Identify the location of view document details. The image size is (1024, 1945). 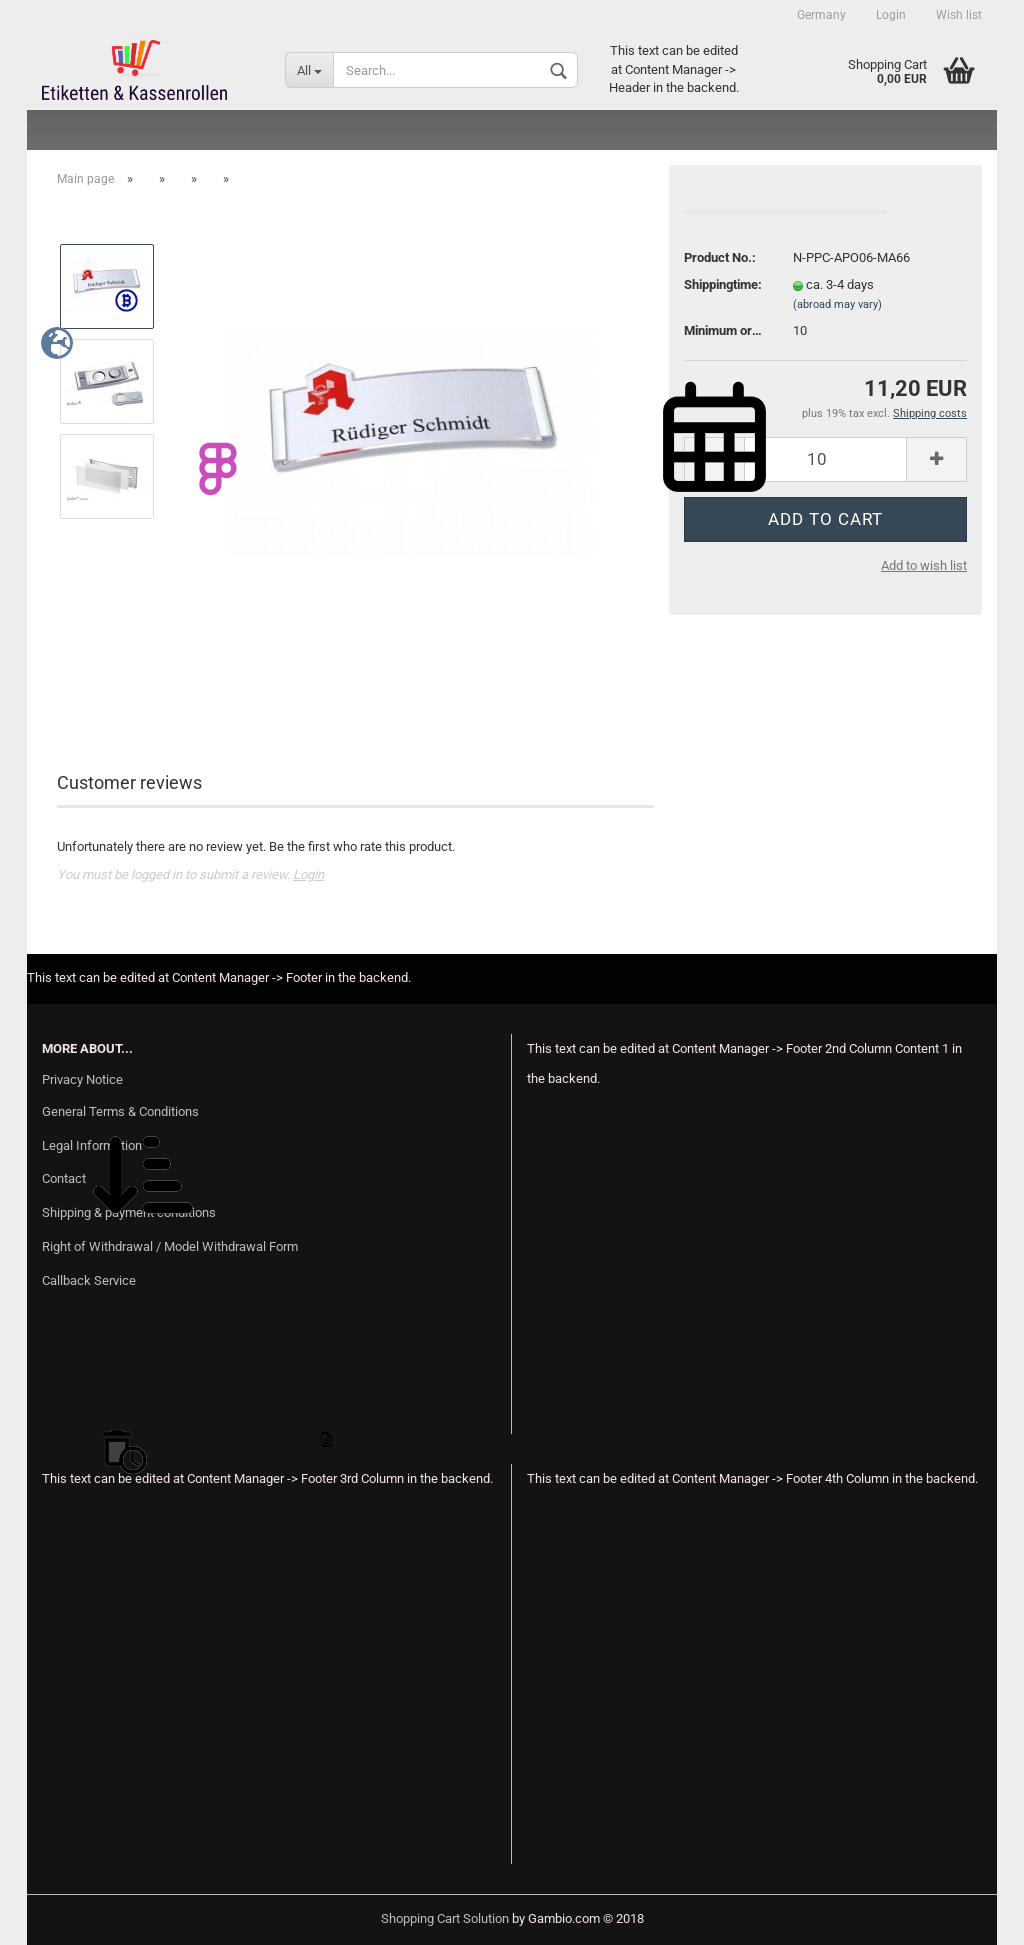
(326, 1439).